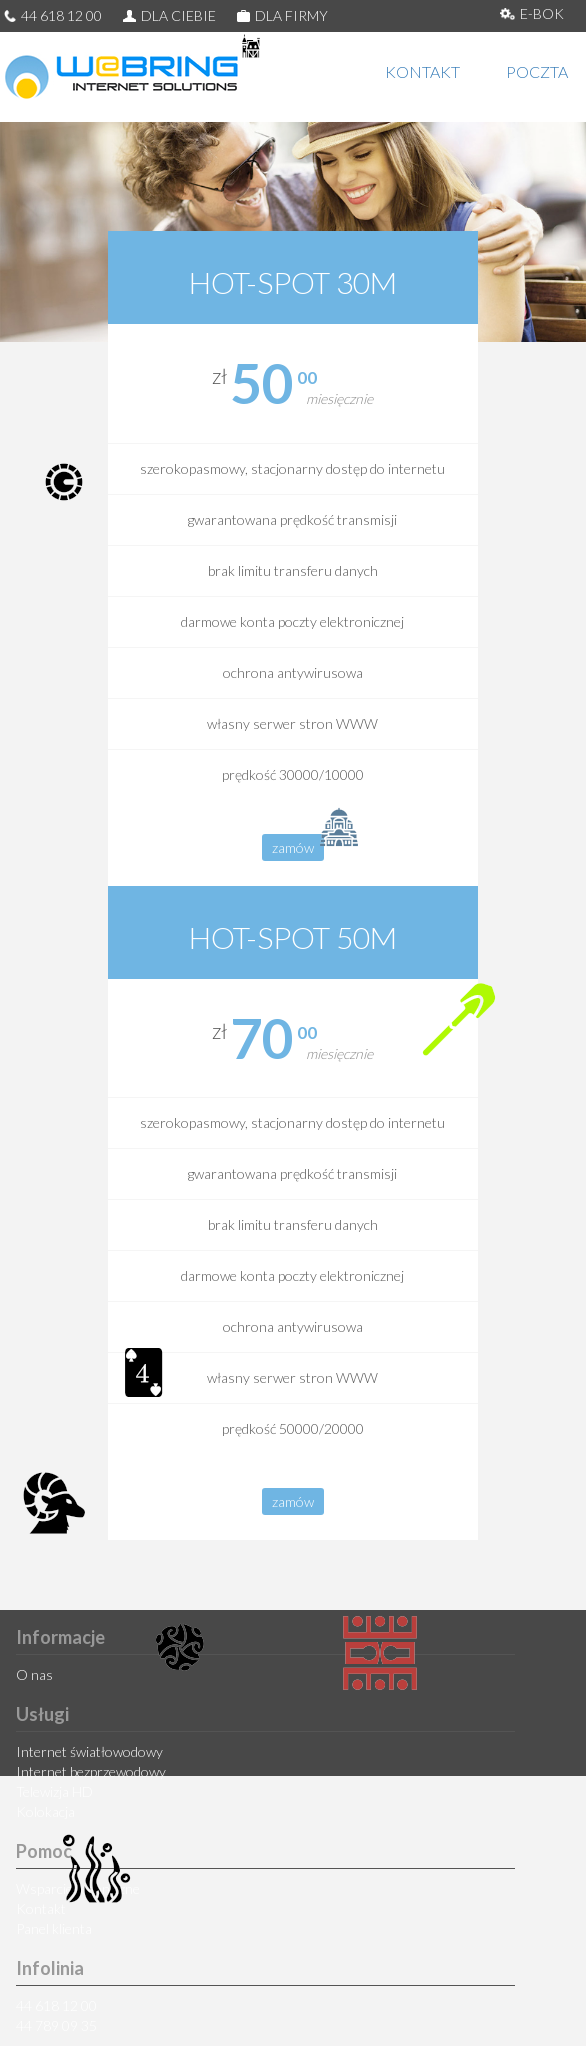  What do you see at coordinates (64, 482) in the screenshot?
I see `loading or processing indicator` at bounding box center [64, 482].